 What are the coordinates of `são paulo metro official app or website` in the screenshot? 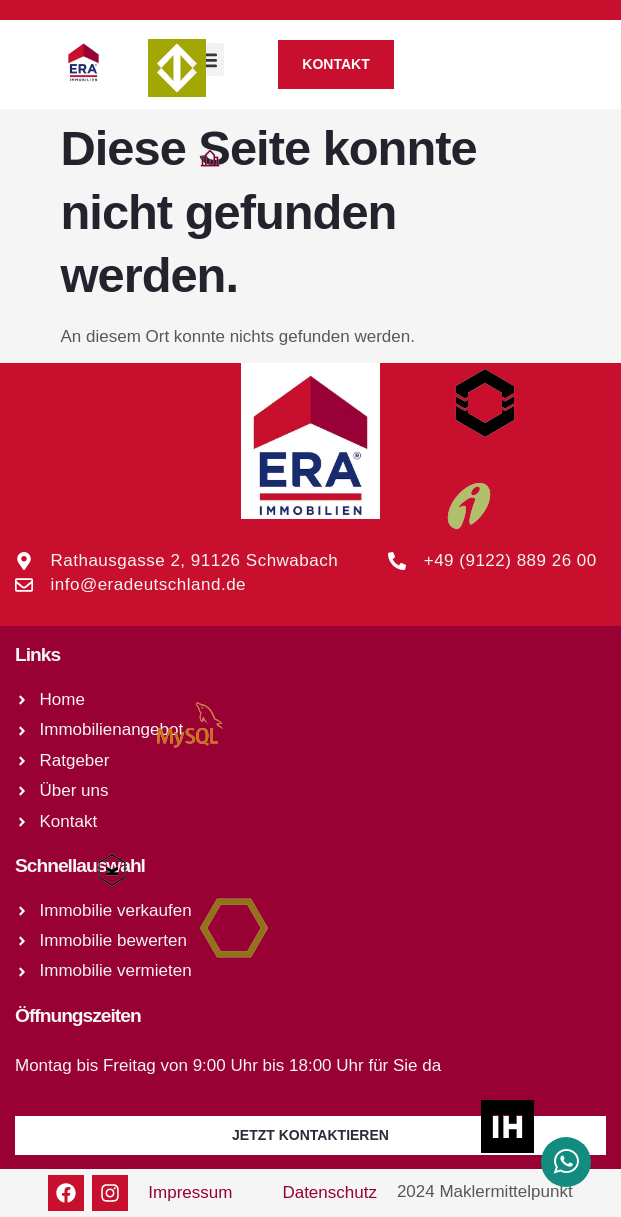 It's located at (177, 68).